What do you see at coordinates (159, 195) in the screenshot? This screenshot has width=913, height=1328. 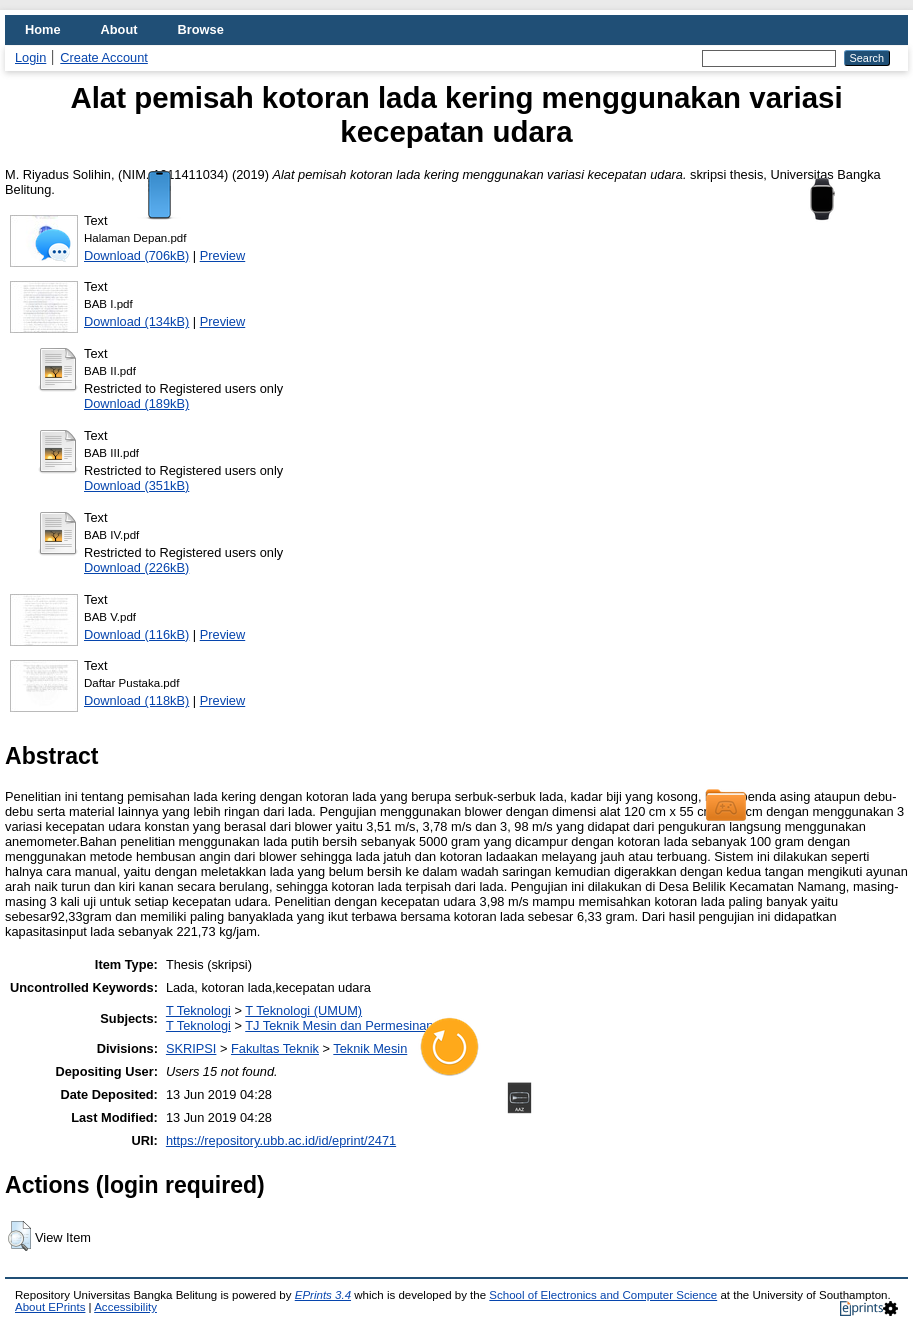 I see `iPhone 15 device icon` at bounding box center [159, 195].